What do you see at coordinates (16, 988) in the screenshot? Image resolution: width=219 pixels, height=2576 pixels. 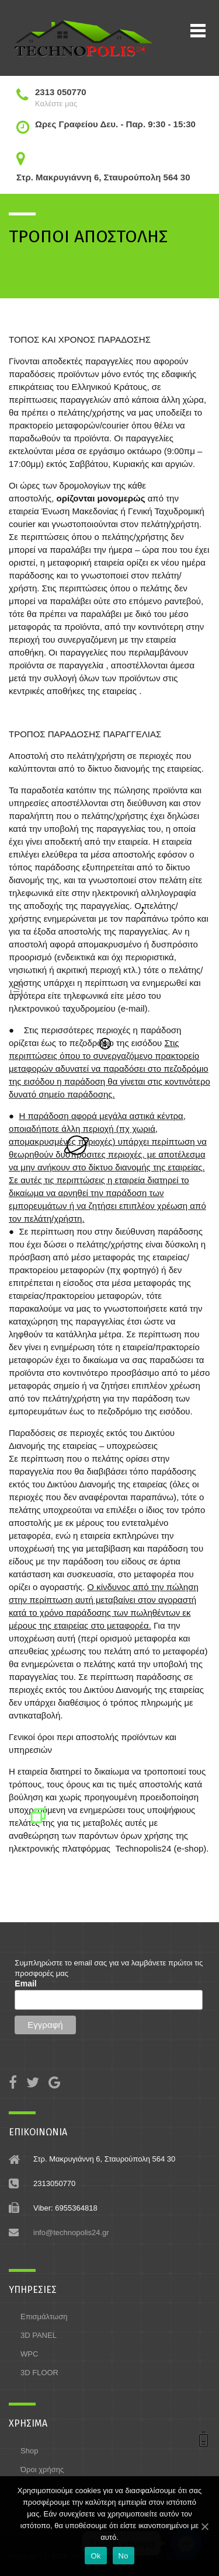 I see `visit stack overflow for developer help` at bounding box center [16, 988].